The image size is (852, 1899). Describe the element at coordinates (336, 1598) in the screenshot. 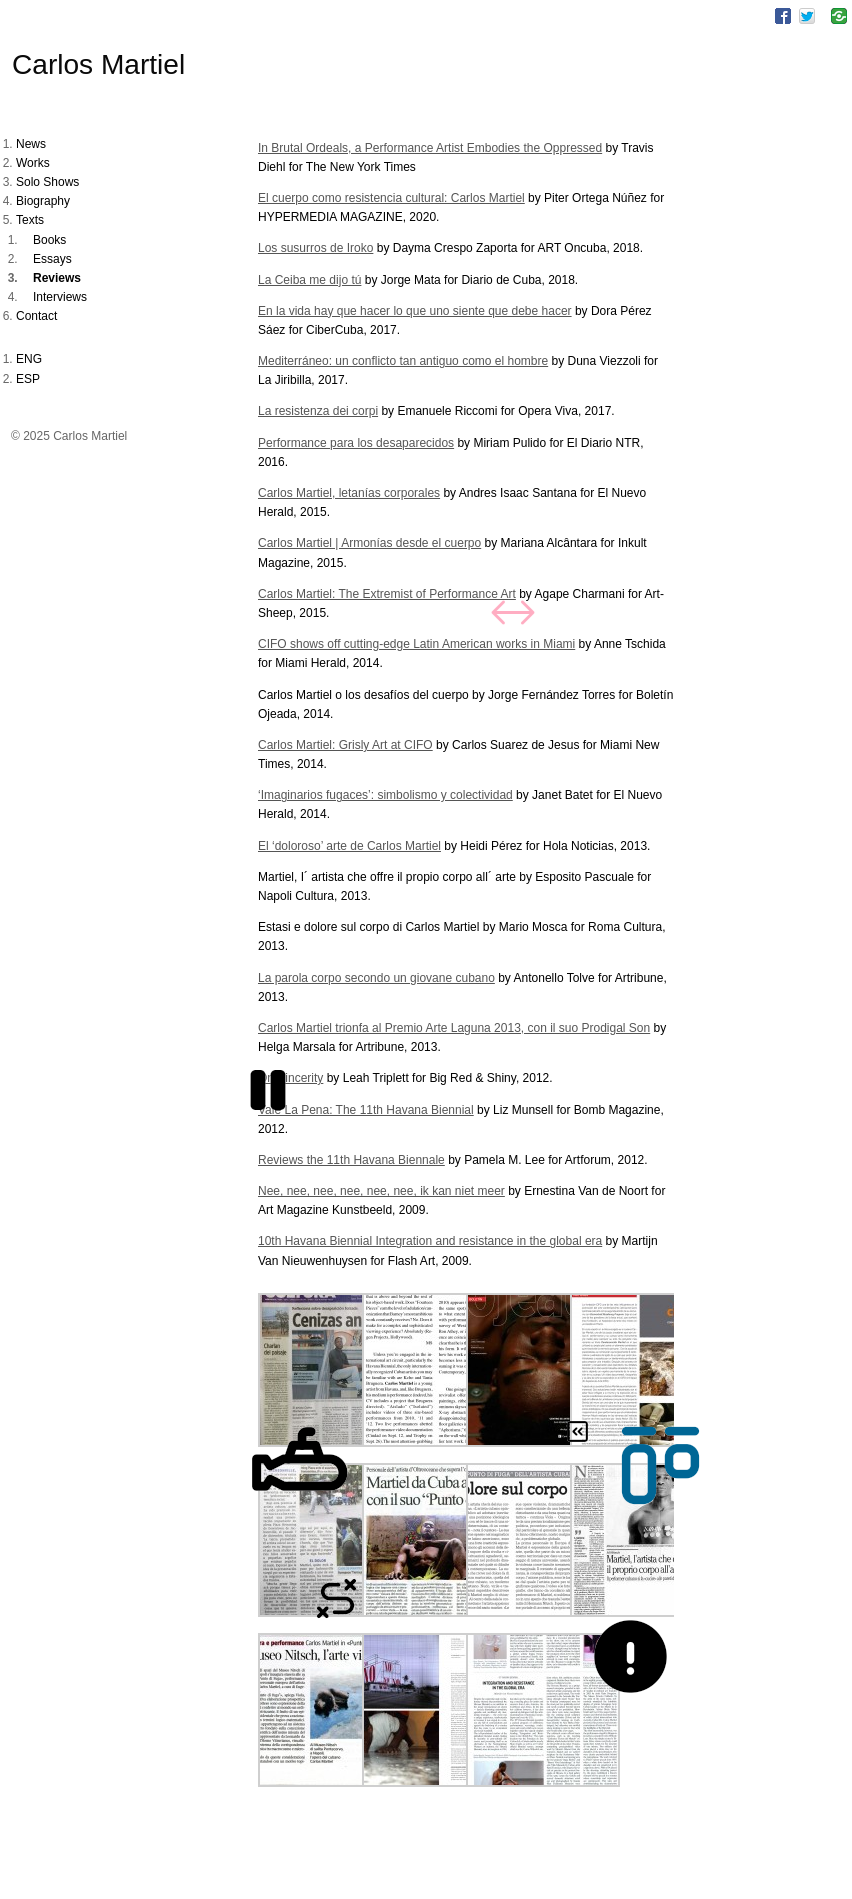

I see `cancel or remove a route` at that location.